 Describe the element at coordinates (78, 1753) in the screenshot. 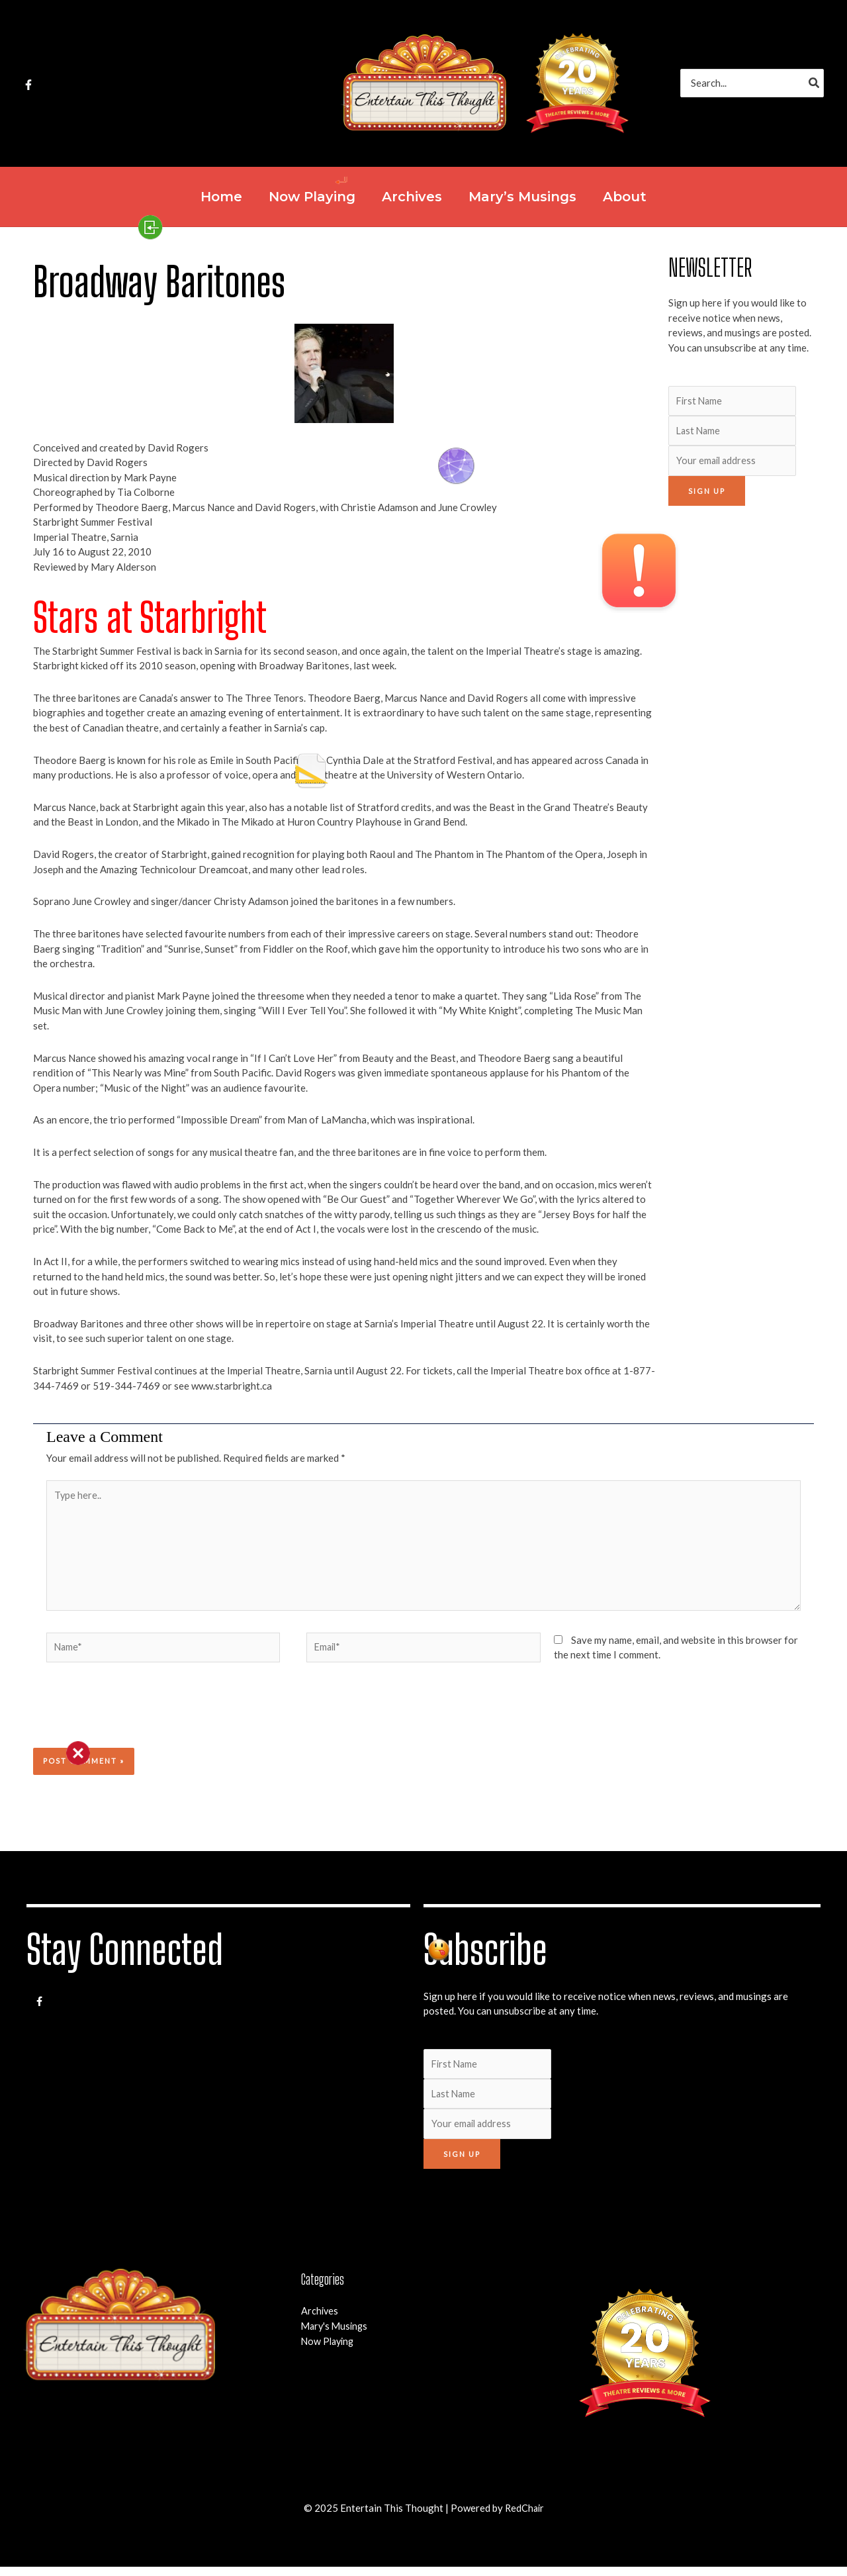

I see `cancel the current action or operation` at that location.